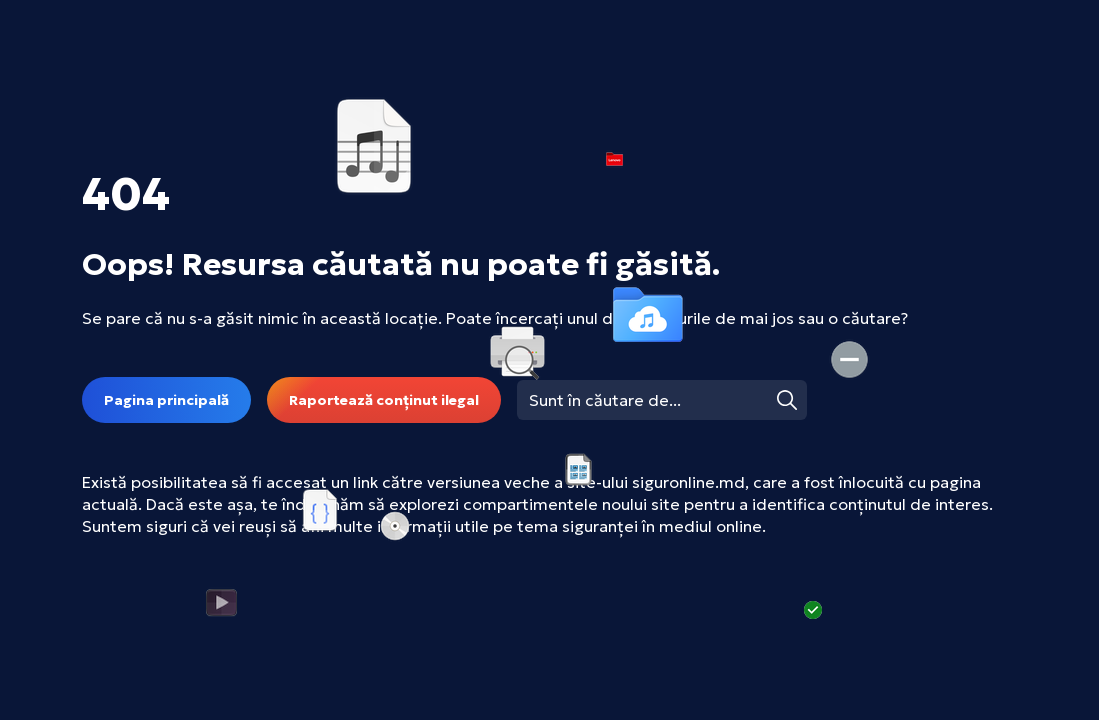 This screenshot has width=1099, height=720. What do you see at coordinates (395, 526) in the screenshot?
I see `access CD/DVD drive or optical media` at bounding box center [395, 526].